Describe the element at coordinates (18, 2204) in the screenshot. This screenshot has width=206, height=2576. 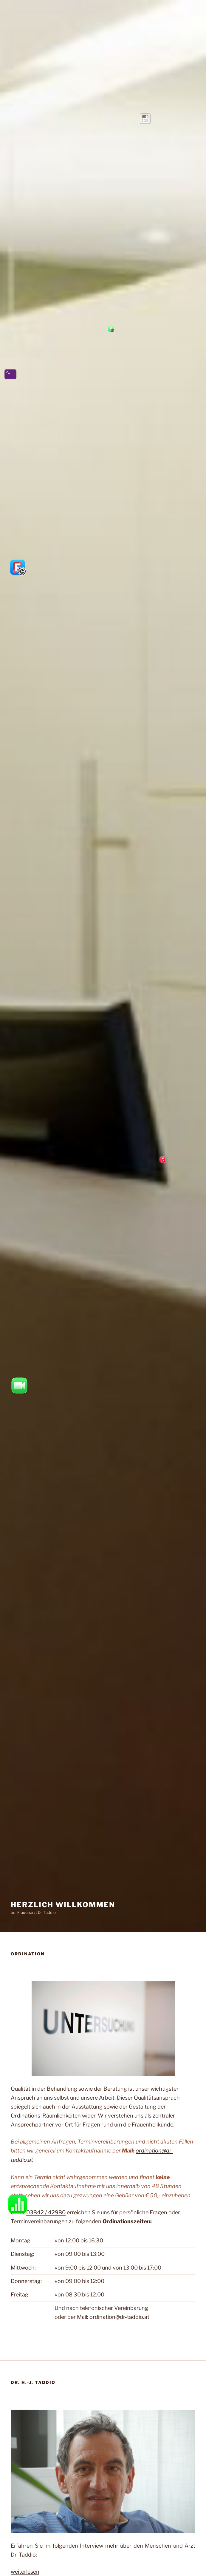
I see `open LibreOffice Calc spreadsheet application` at that location.